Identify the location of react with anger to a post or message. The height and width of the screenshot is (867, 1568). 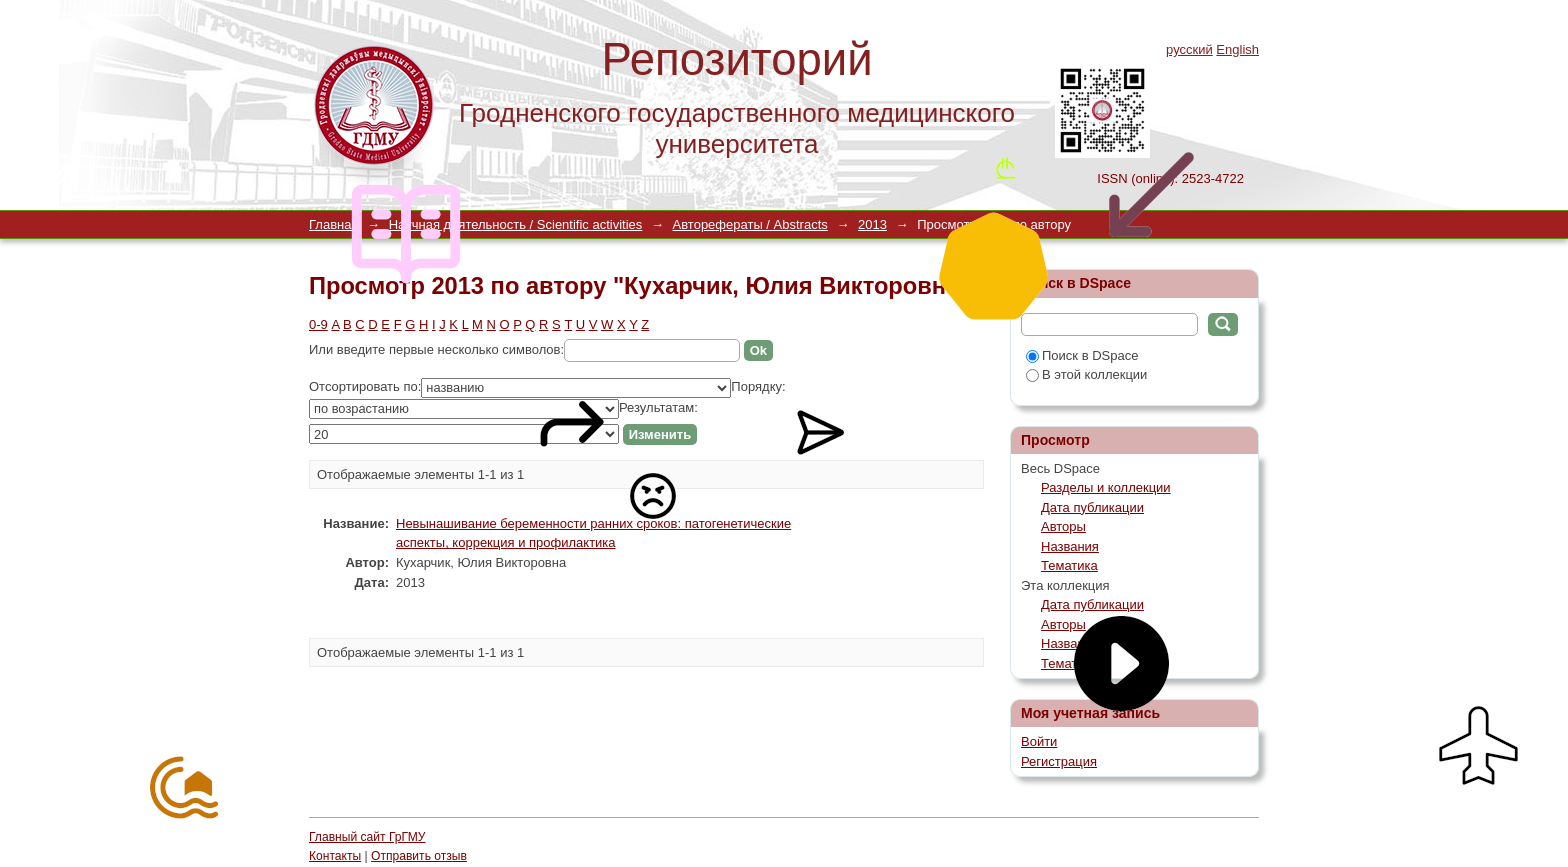
(653, 496).